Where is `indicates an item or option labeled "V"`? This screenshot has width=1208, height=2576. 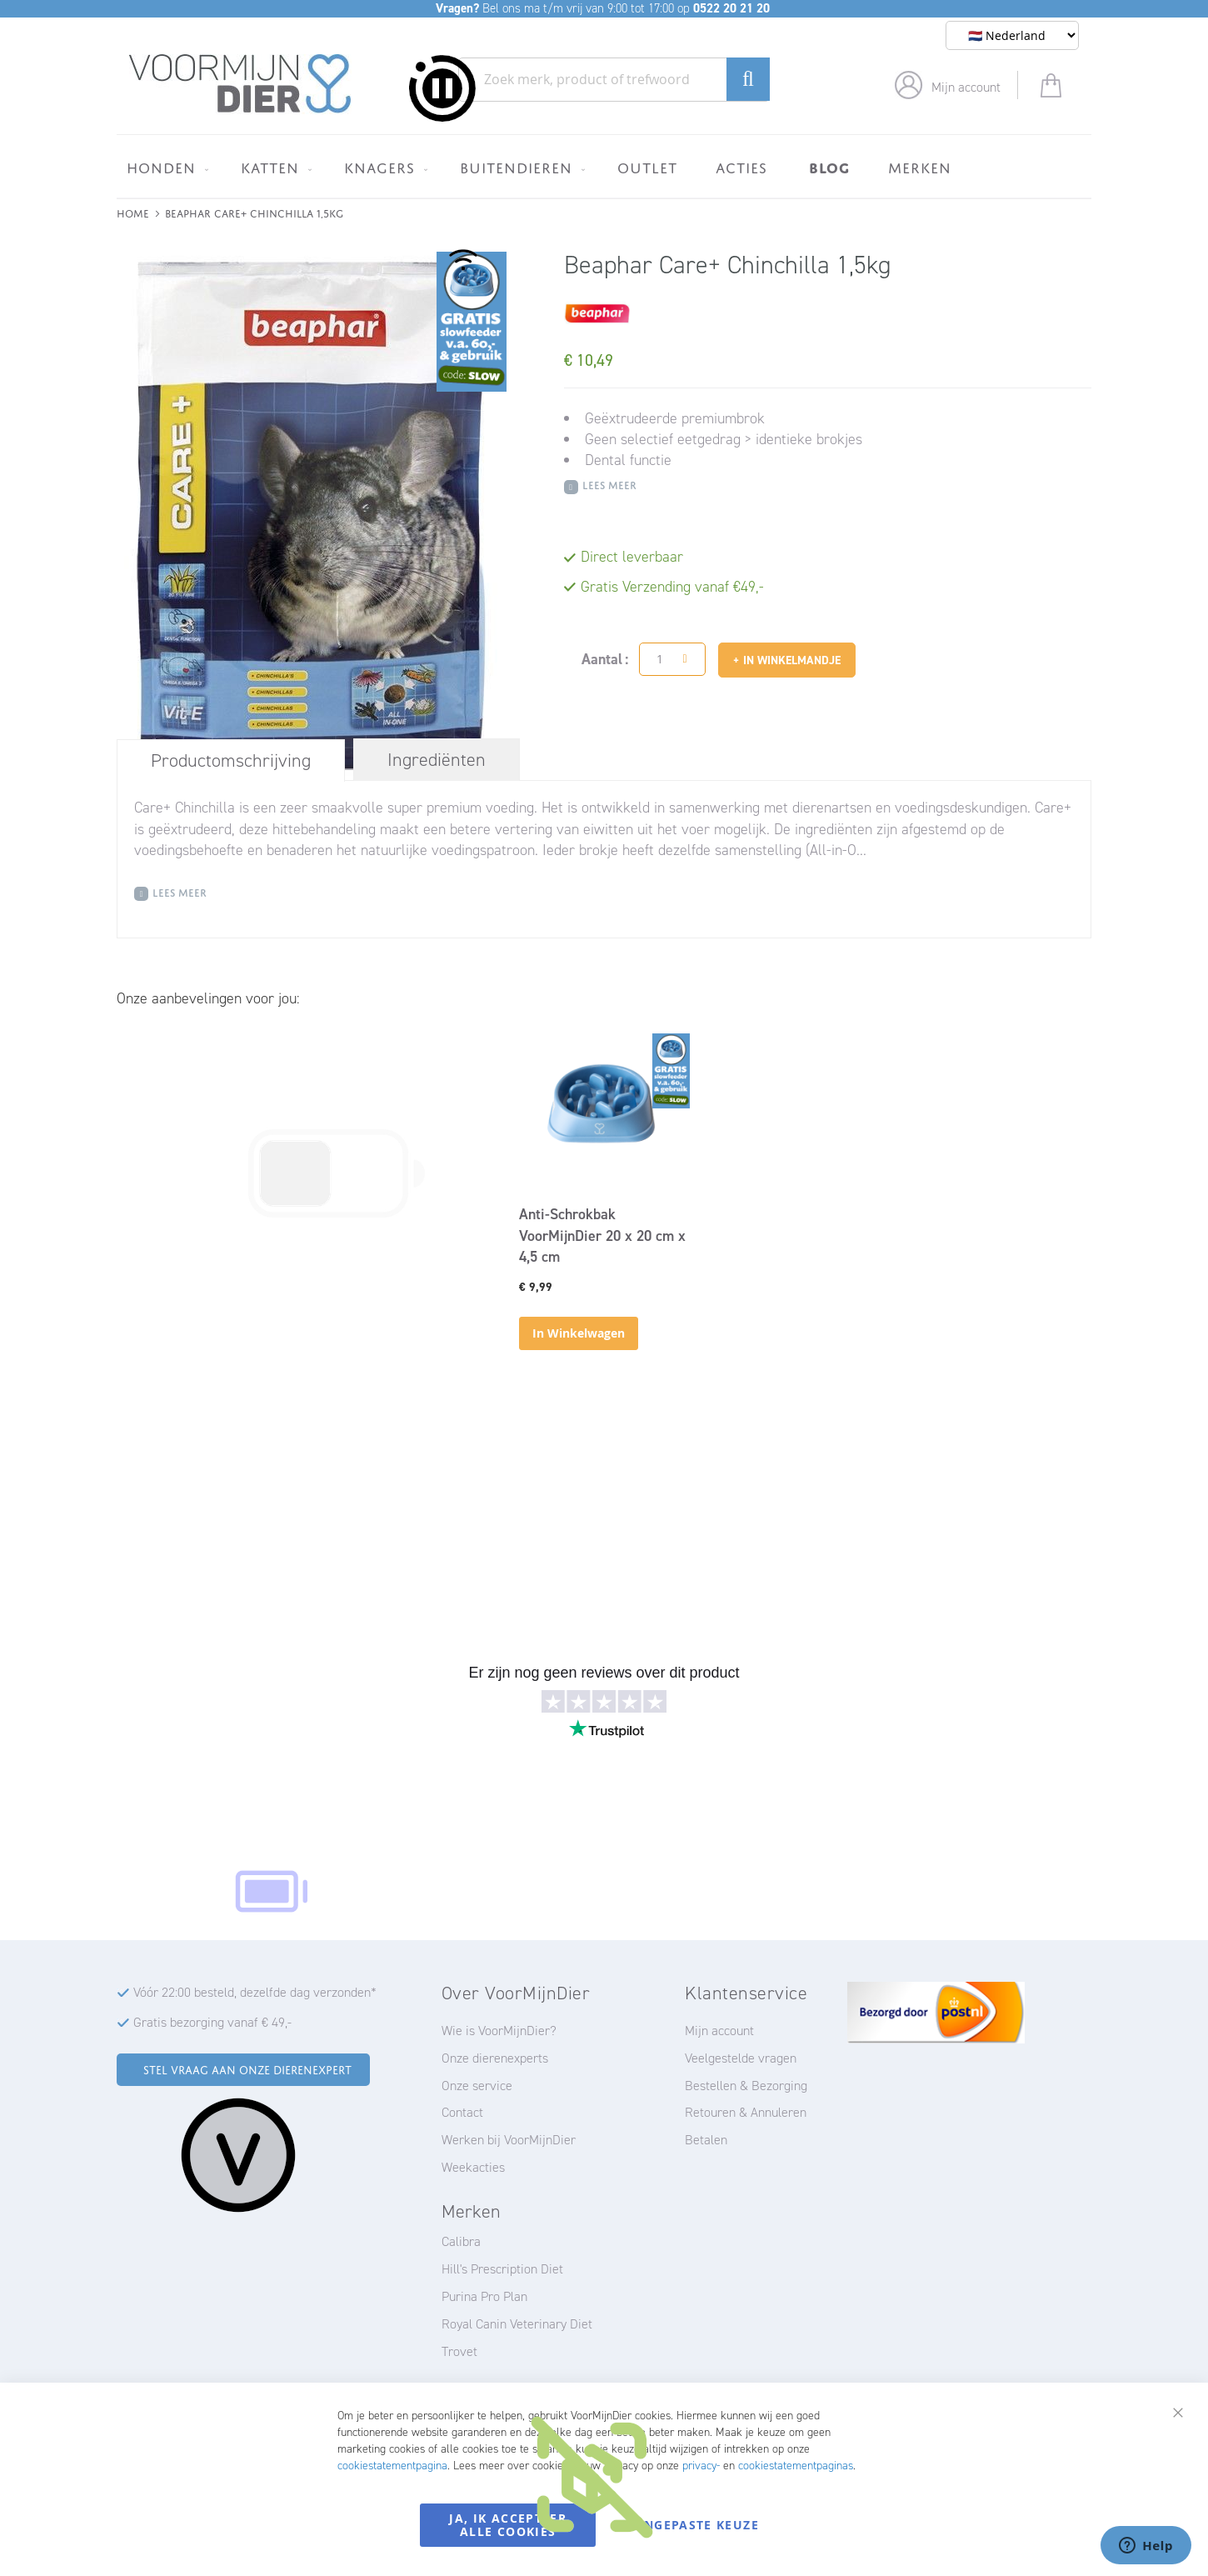 indicates an item or option labeled "V" is located at coordinates (238, 2155).